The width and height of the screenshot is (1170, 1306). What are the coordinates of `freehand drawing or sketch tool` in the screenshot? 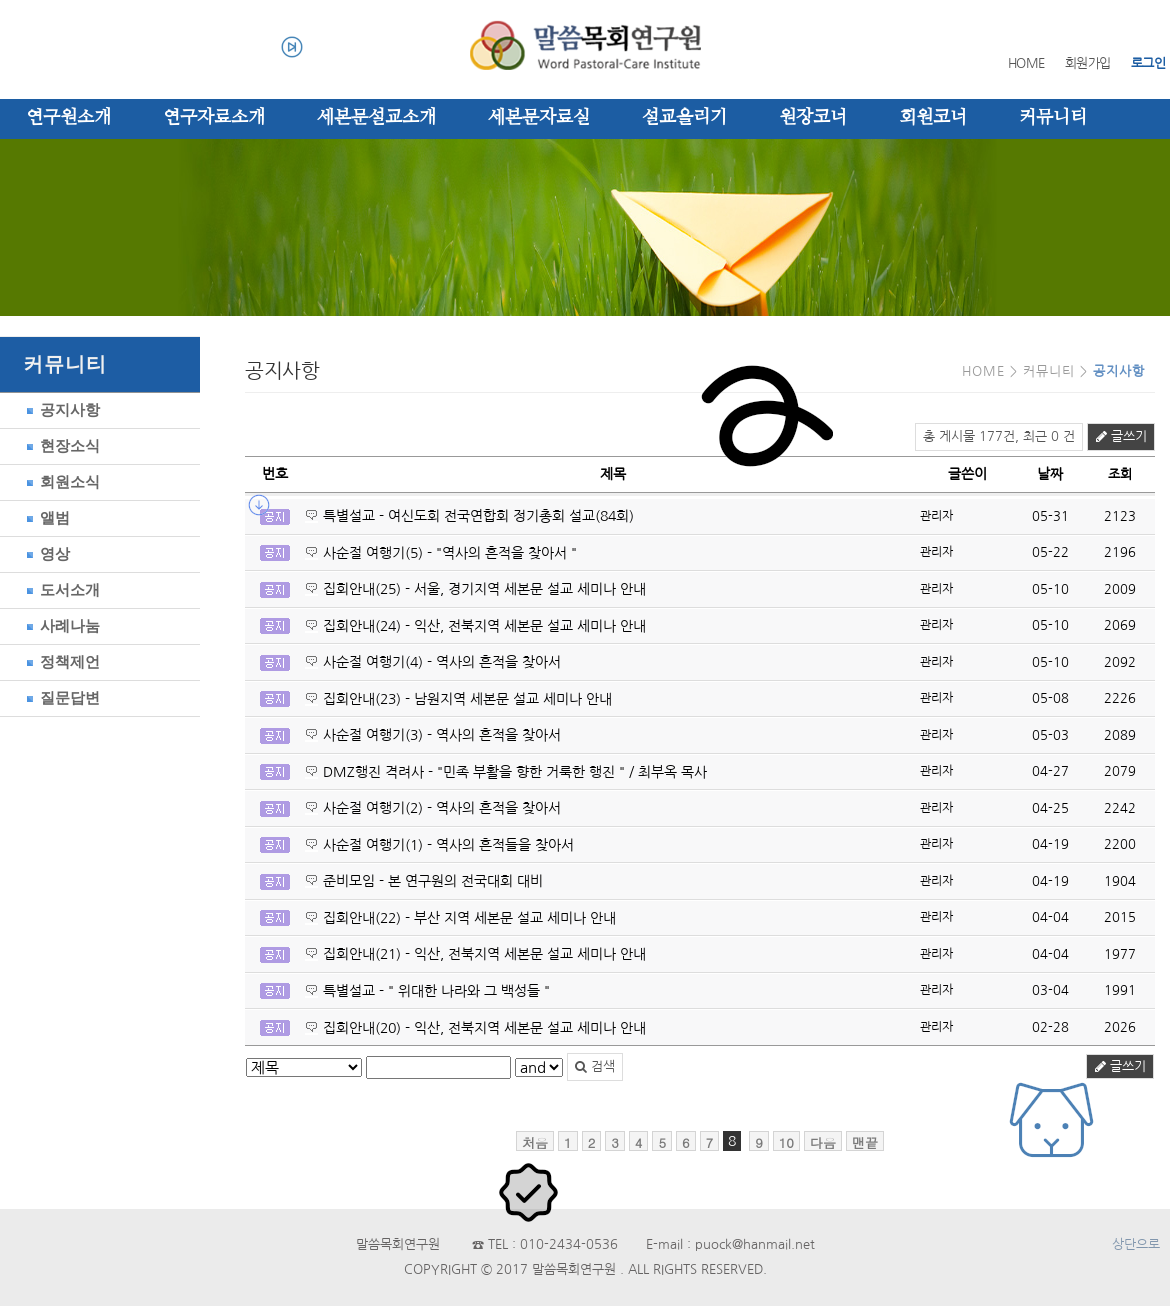 It's located at (763, 416).